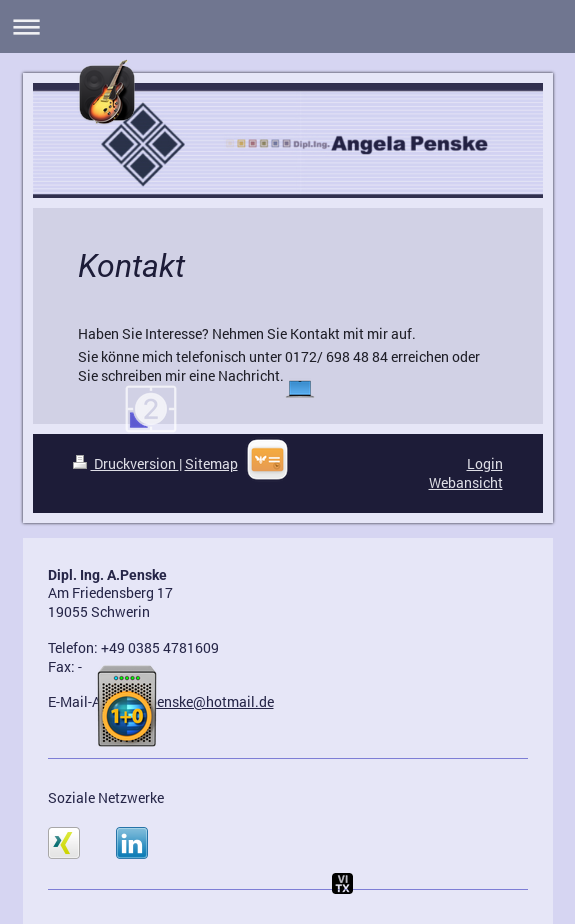  Describe the element at coordinates (267, 459) in the screenshot. I see `open kandji passport login or authentication` at that location.